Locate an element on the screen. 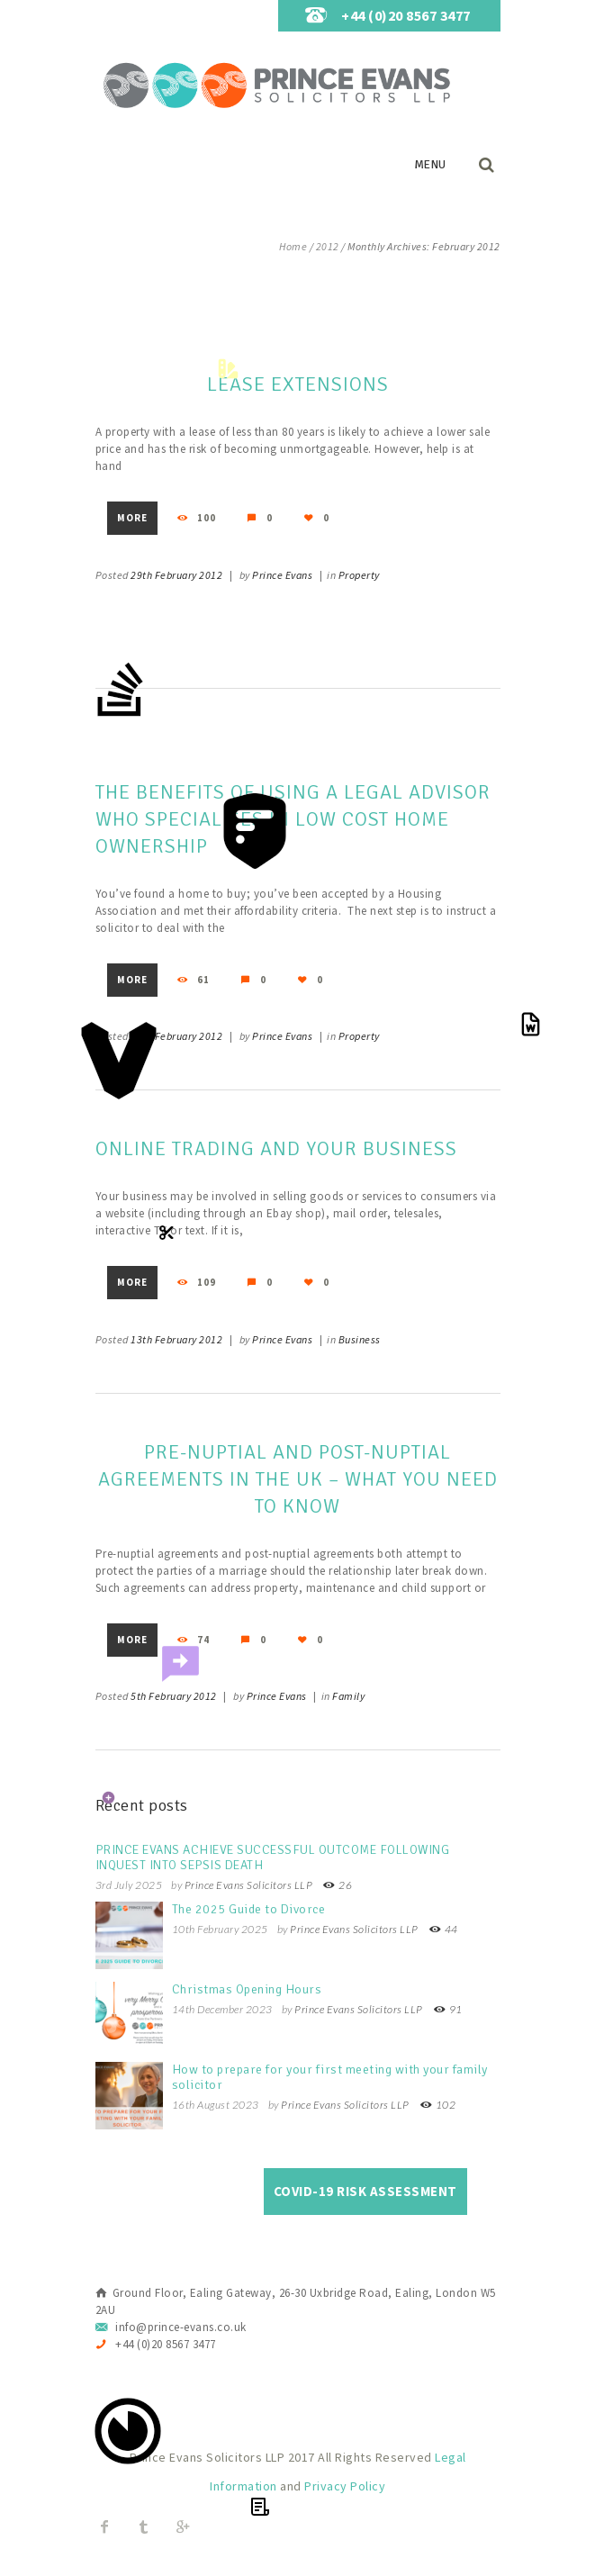  view document list or file directory is located at coordinates (260, 2507).